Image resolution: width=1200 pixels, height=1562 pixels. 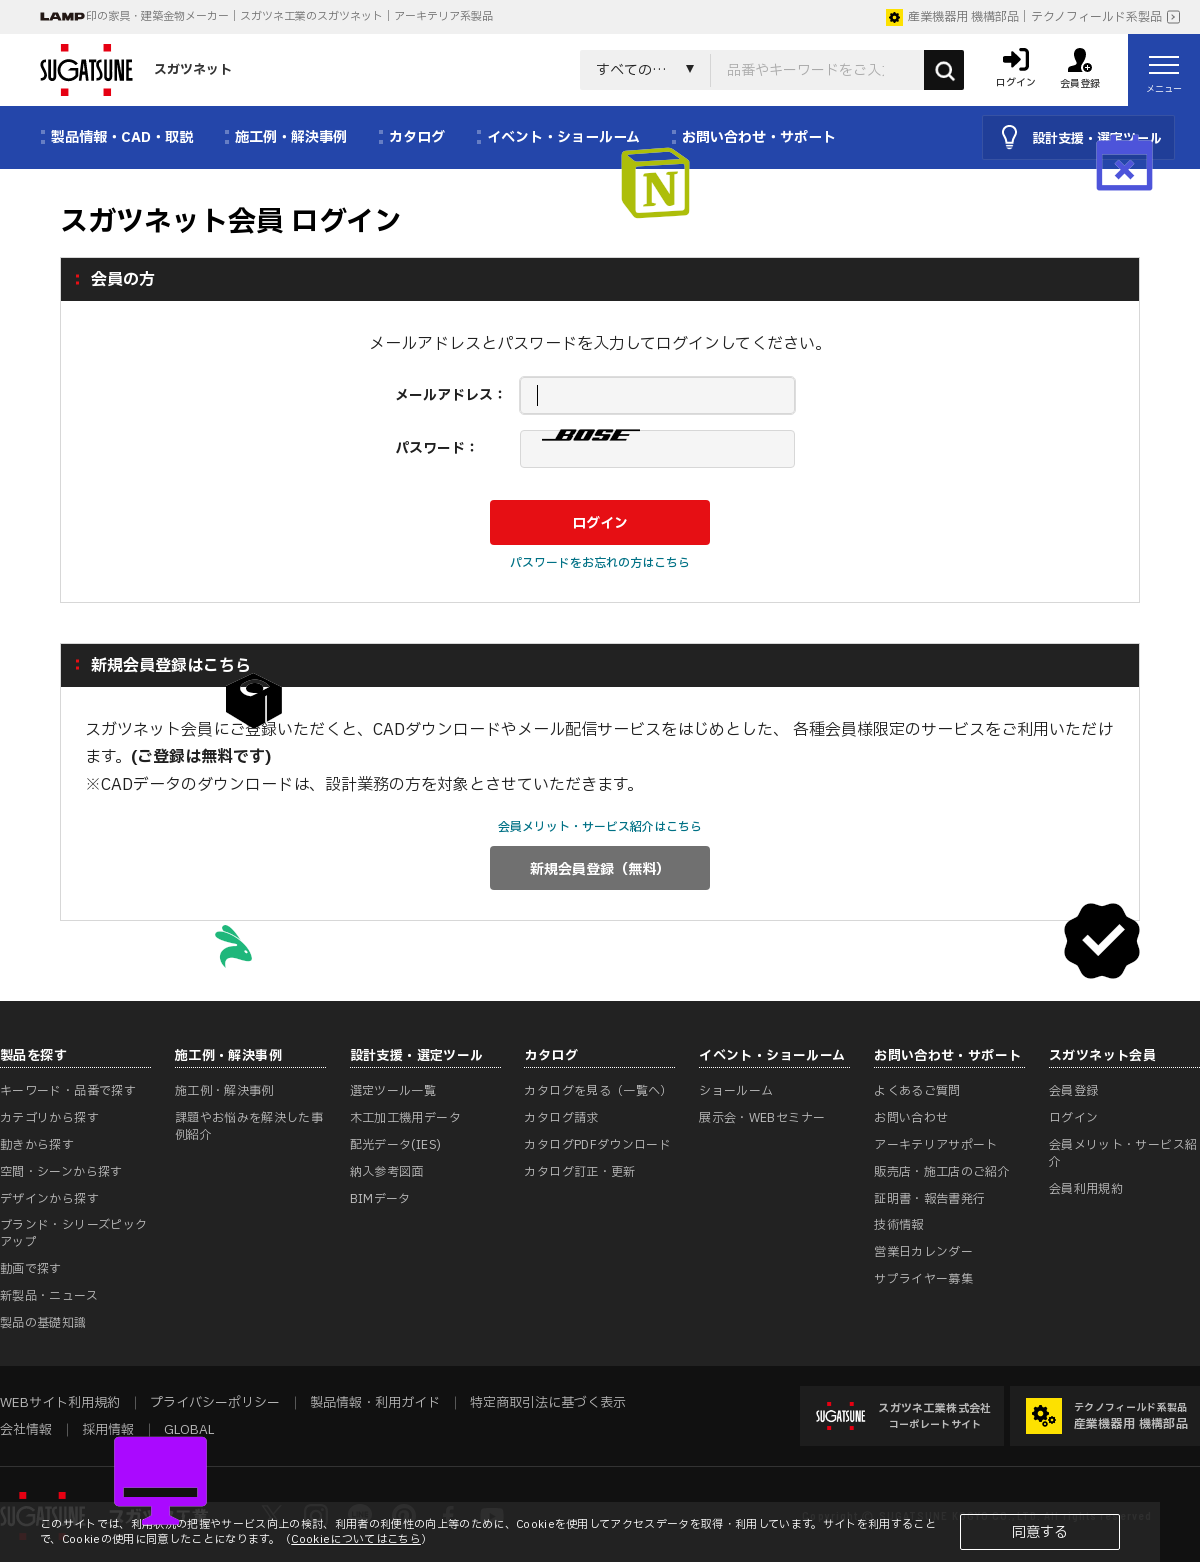 I want to click on indicates a verified account or profile, so click(x=1102, y=941).